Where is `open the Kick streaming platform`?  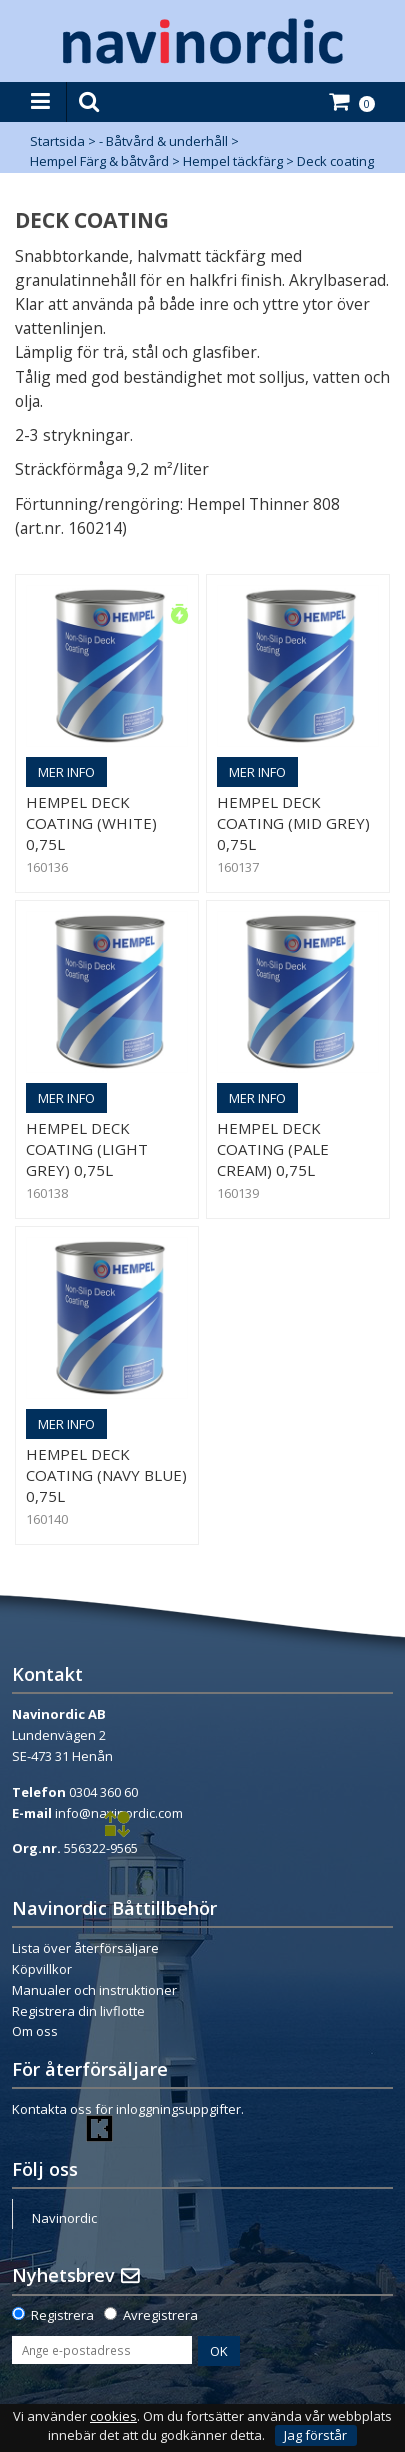 open the Kick streaming platform is located at coordinates (99, 2128).